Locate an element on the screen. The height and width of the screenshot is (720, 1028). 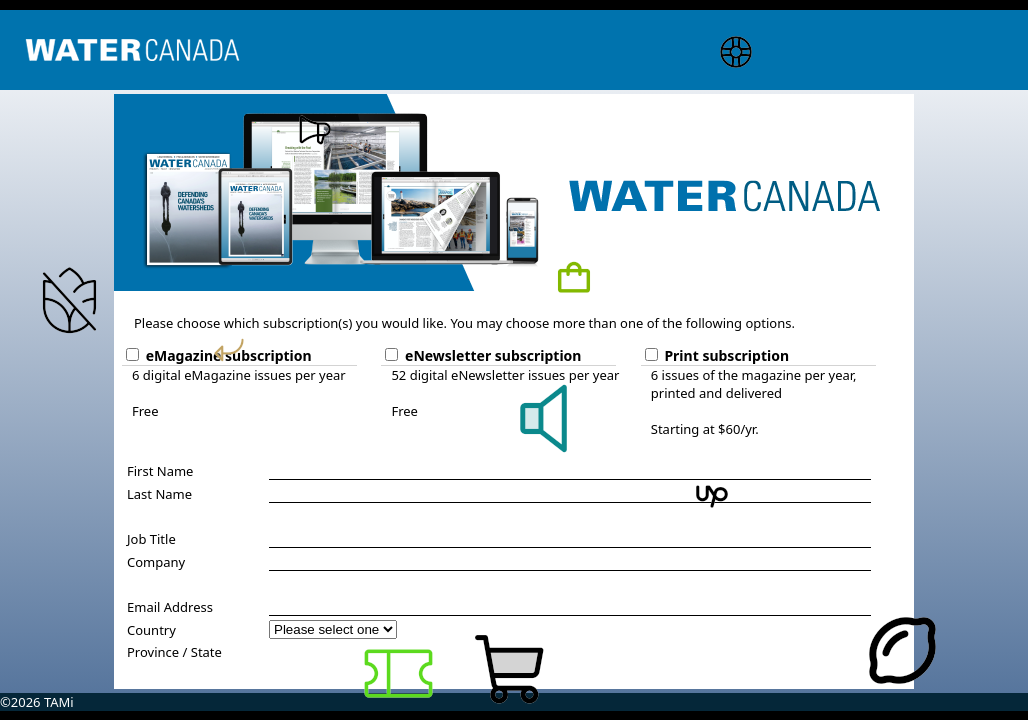
speaker with no audio output is located at coordinates (556, 418).